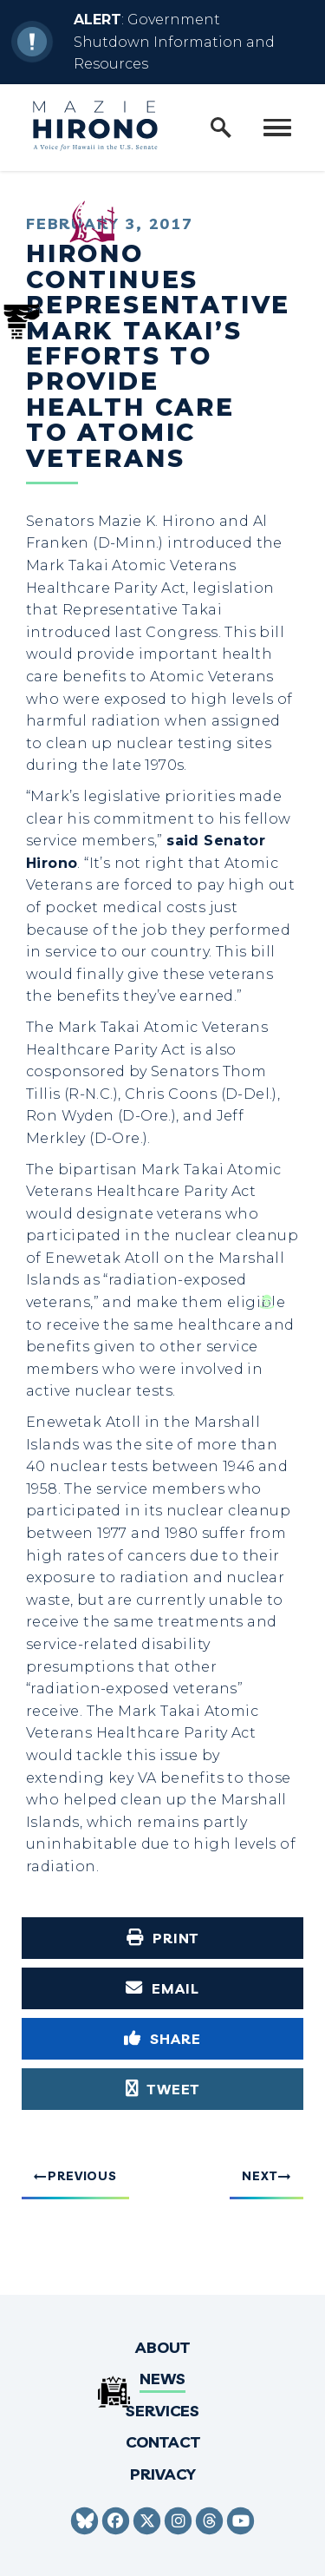 The width and height of the screenshot is (325, 2576). Describe the element at coordinates (114, 2391) in the screenshot. I see `access power generator controls` at that location.